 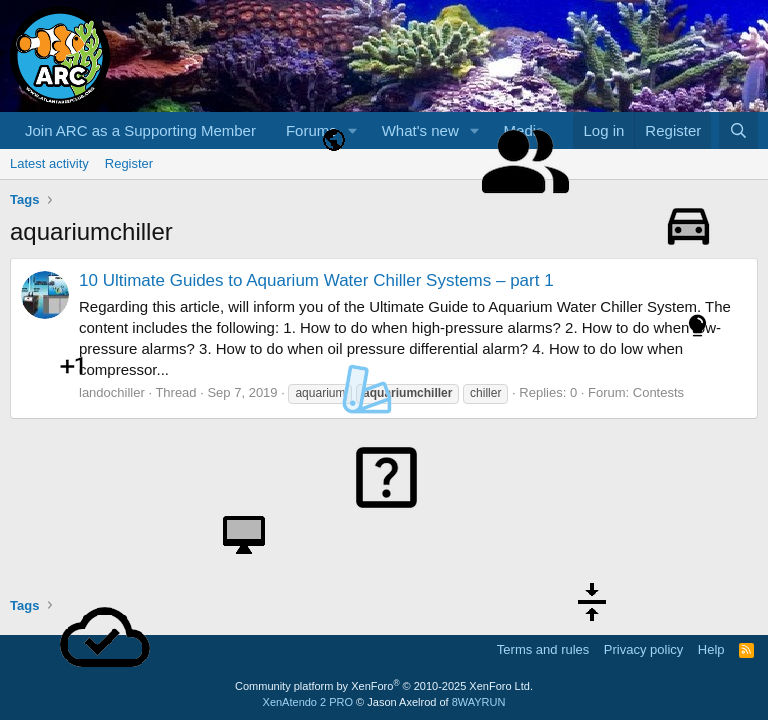 I want to click on switch to public visibility, so click(x=334, y=140).